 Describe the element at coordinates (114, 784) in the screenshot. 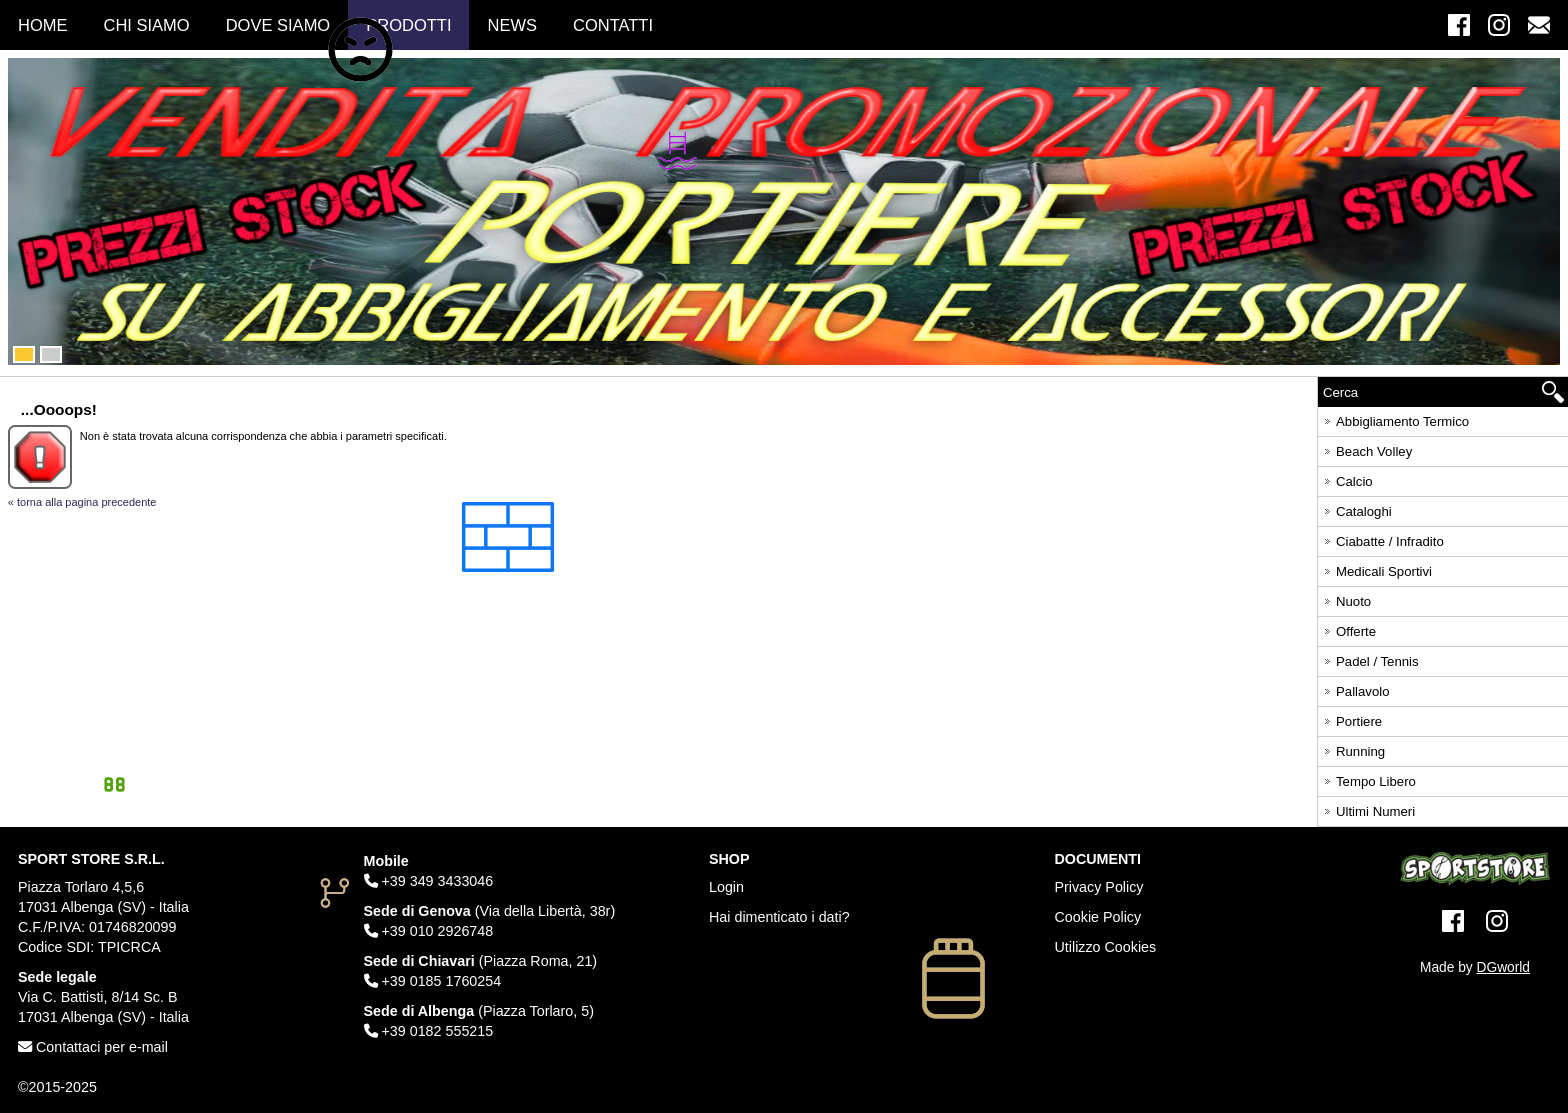

I see `displays the number 88 as a numeric indicator or count` at that location.